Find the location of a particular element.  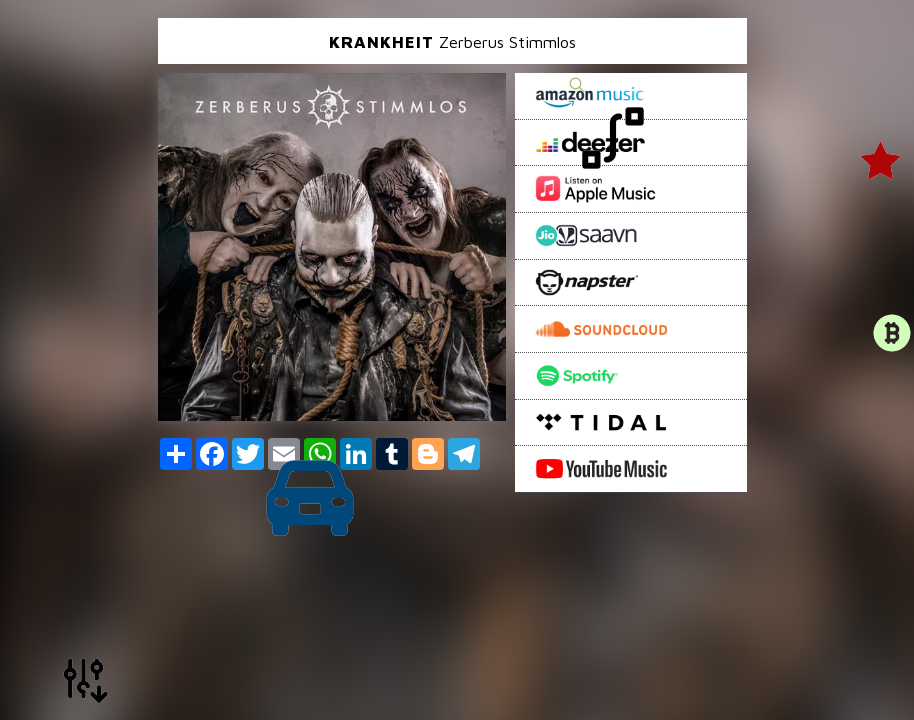

view route between two points is located at coordinates (613, 138).